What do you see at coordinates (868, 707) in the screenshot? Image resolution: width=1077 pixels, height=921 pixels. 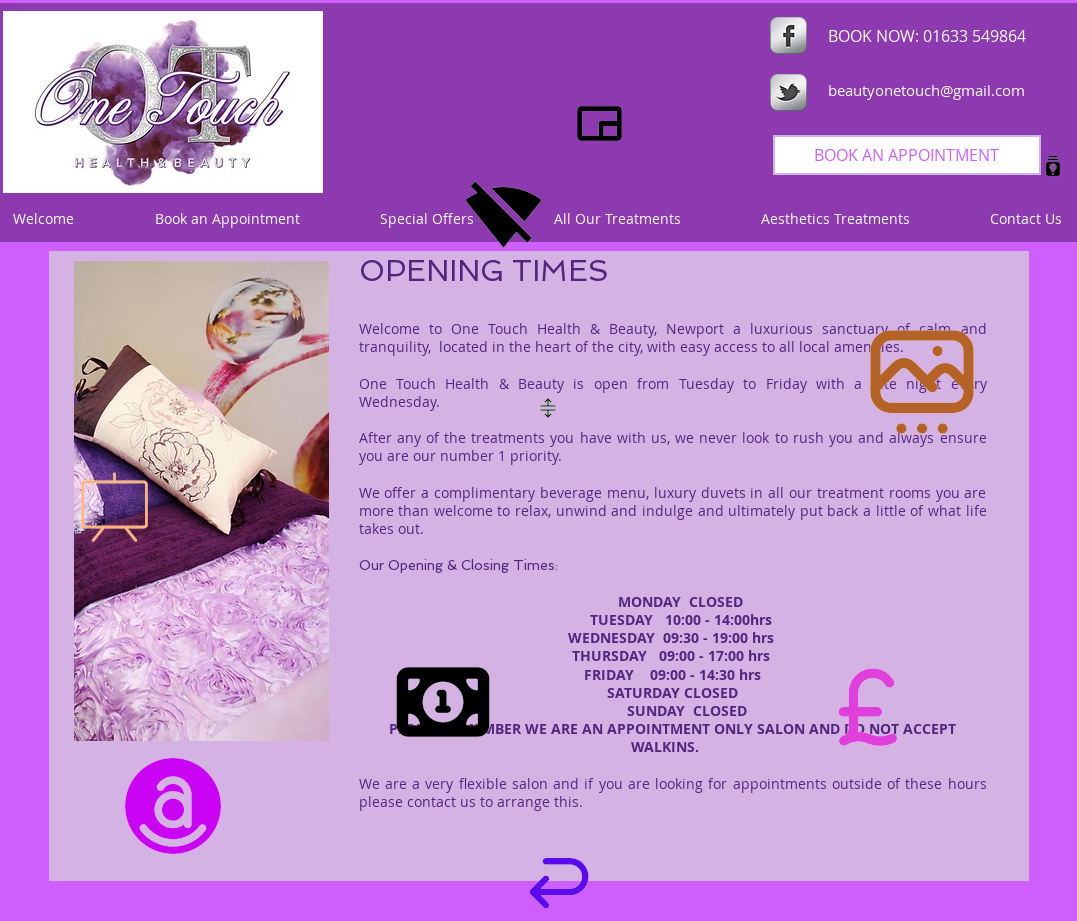 I see `view or manage British pound currency` at bounding box center [868, 707].